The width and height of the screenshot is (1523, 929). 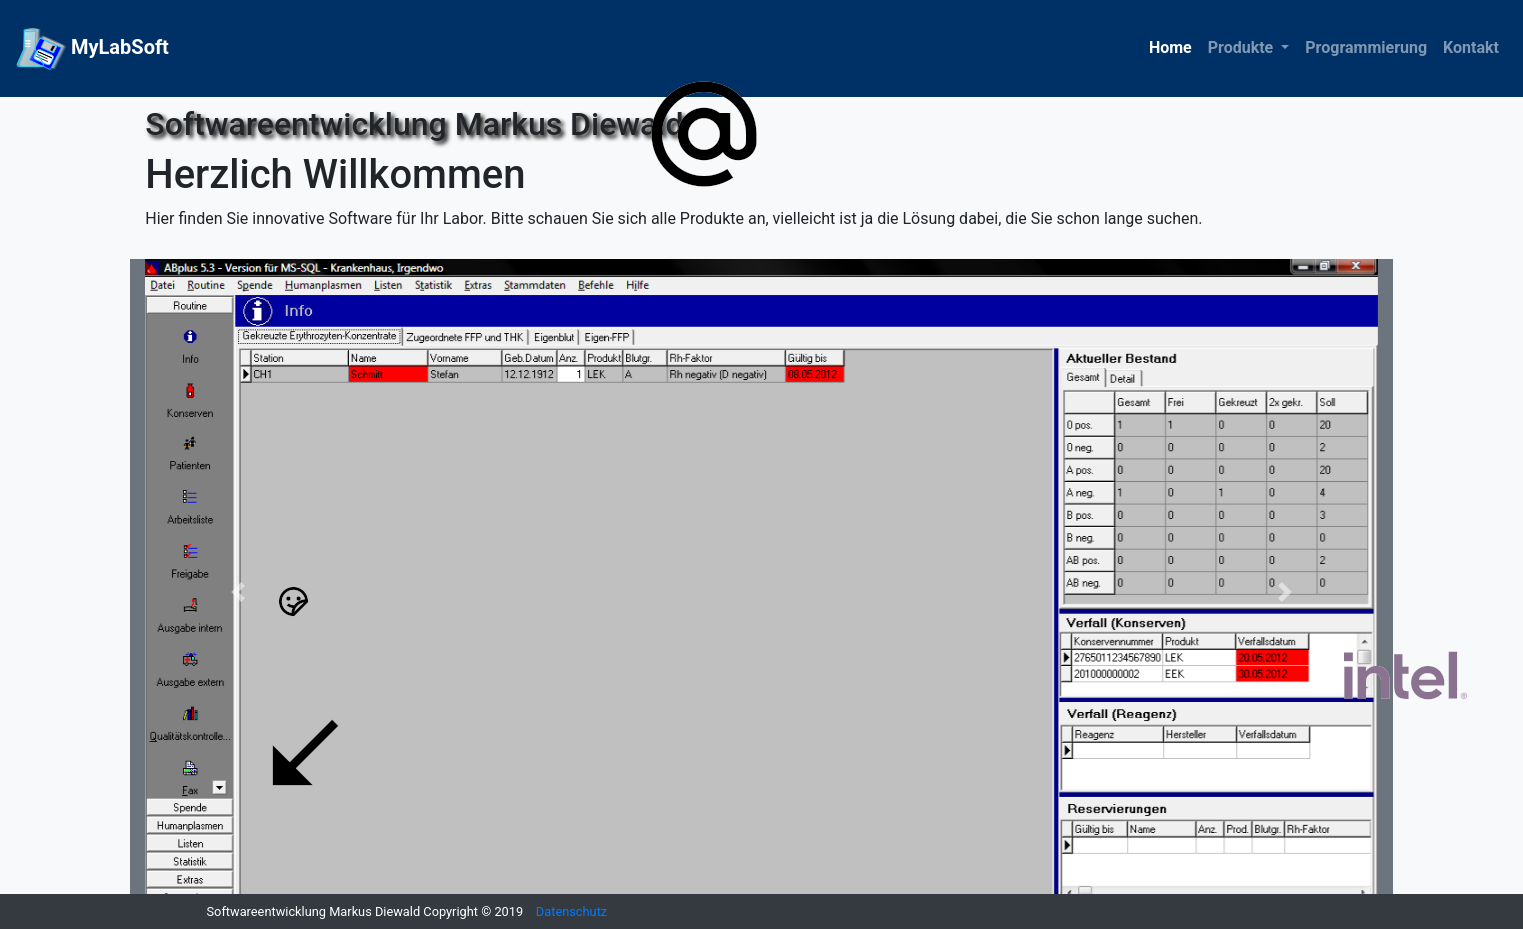 I want to click on Intel corporation brand logo, so click(x=1405, y=675).